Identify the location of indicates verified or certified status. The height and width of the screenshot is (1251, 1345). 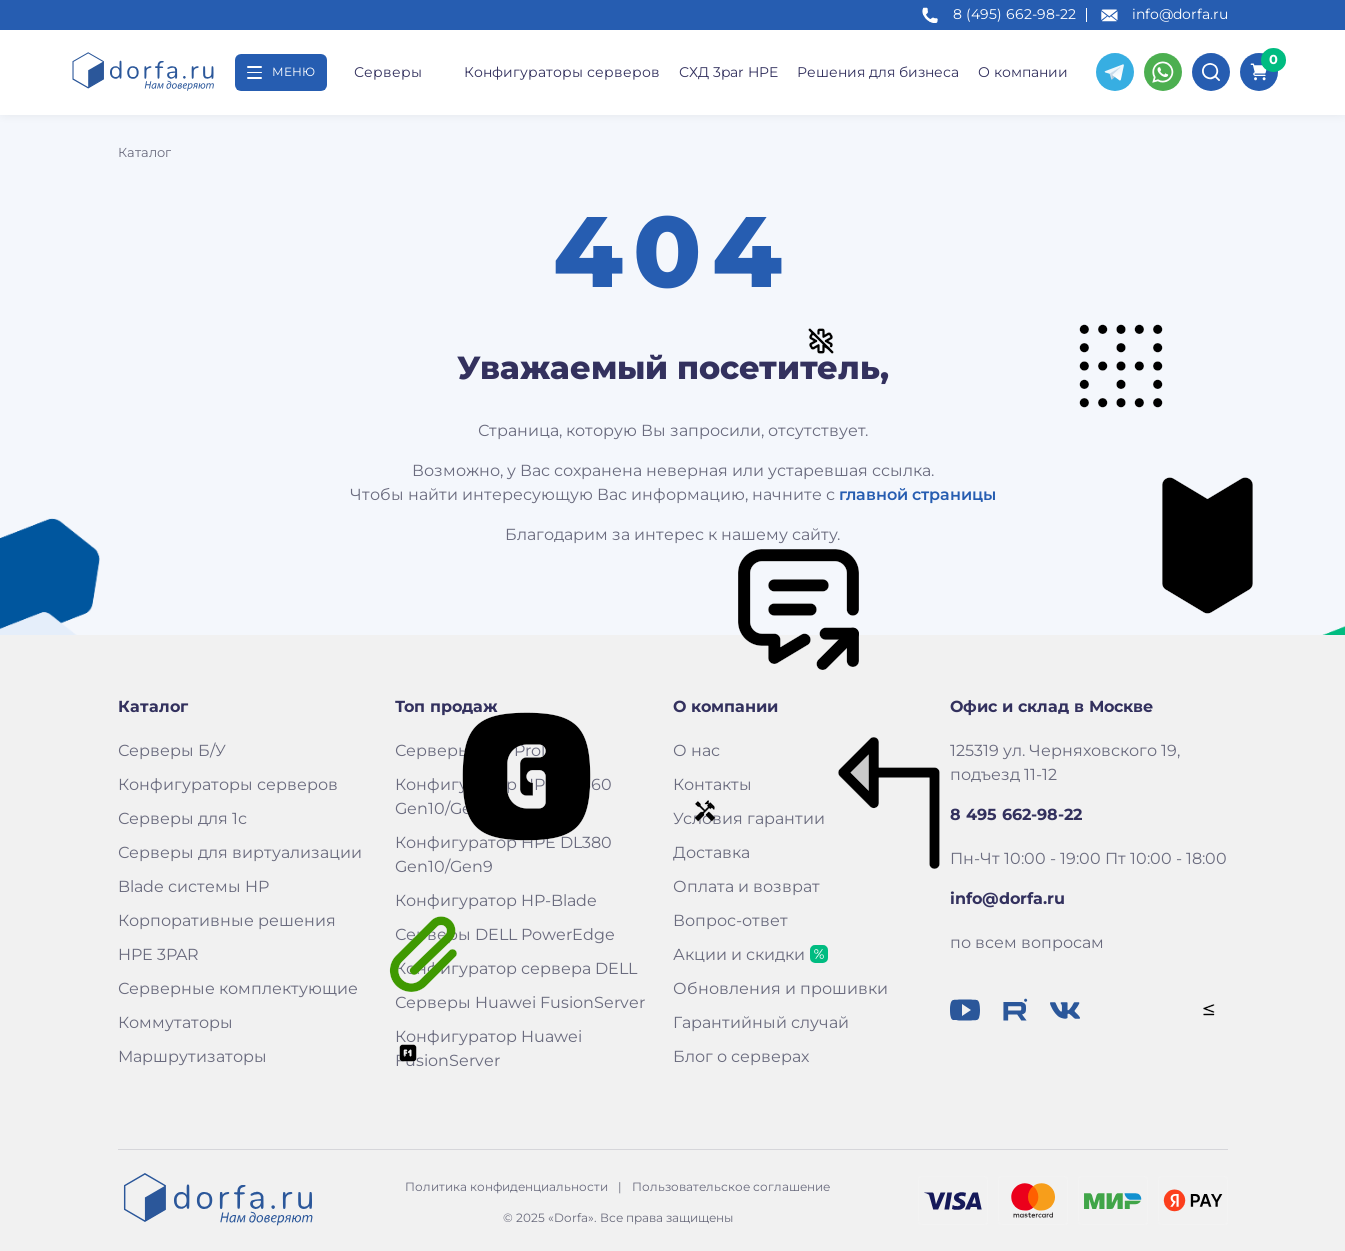
(1207, 545).